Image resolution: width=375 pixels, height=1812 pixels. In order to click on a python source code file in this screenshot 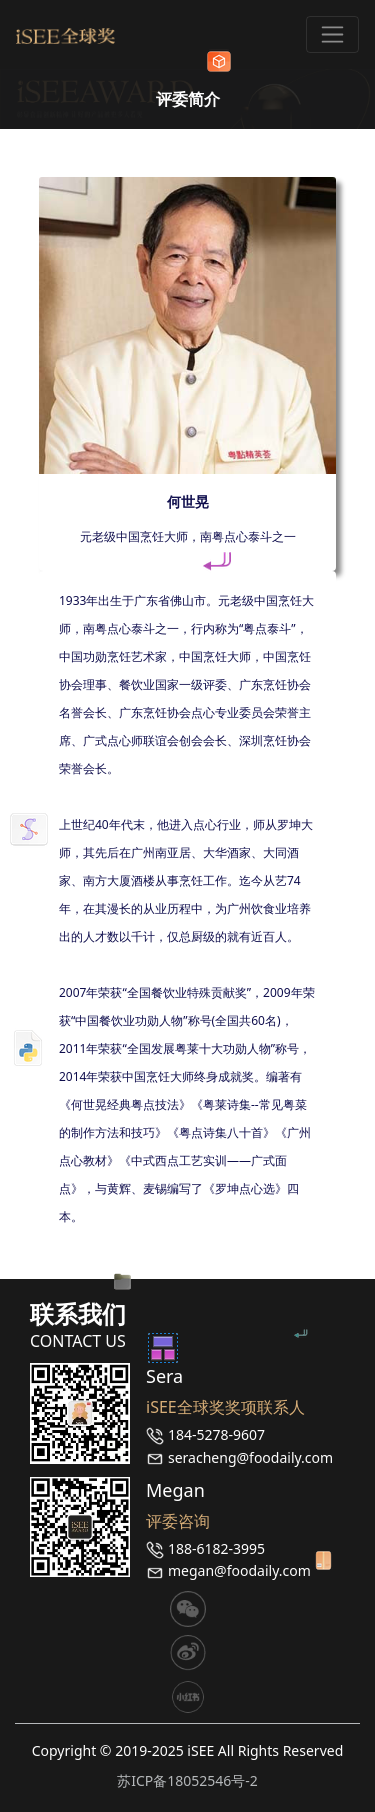, I will do `click(28, 1048)`.